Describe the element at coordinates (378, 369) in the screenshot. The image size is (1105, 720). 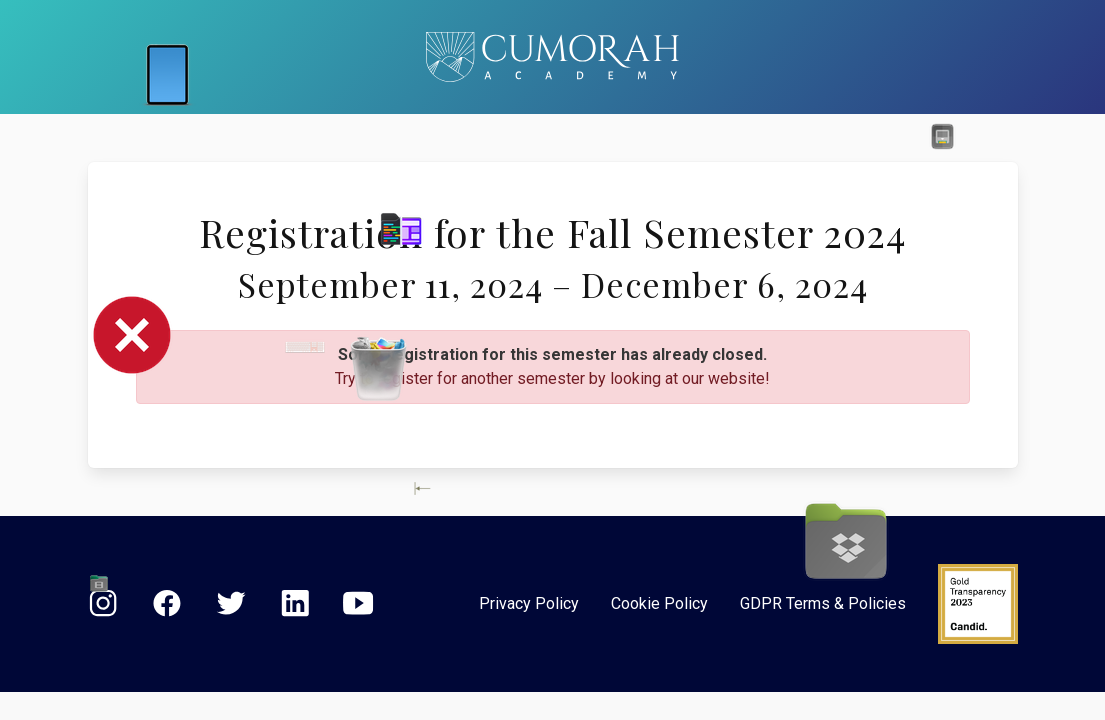
I see `trash bin containing deleted items` at that location.